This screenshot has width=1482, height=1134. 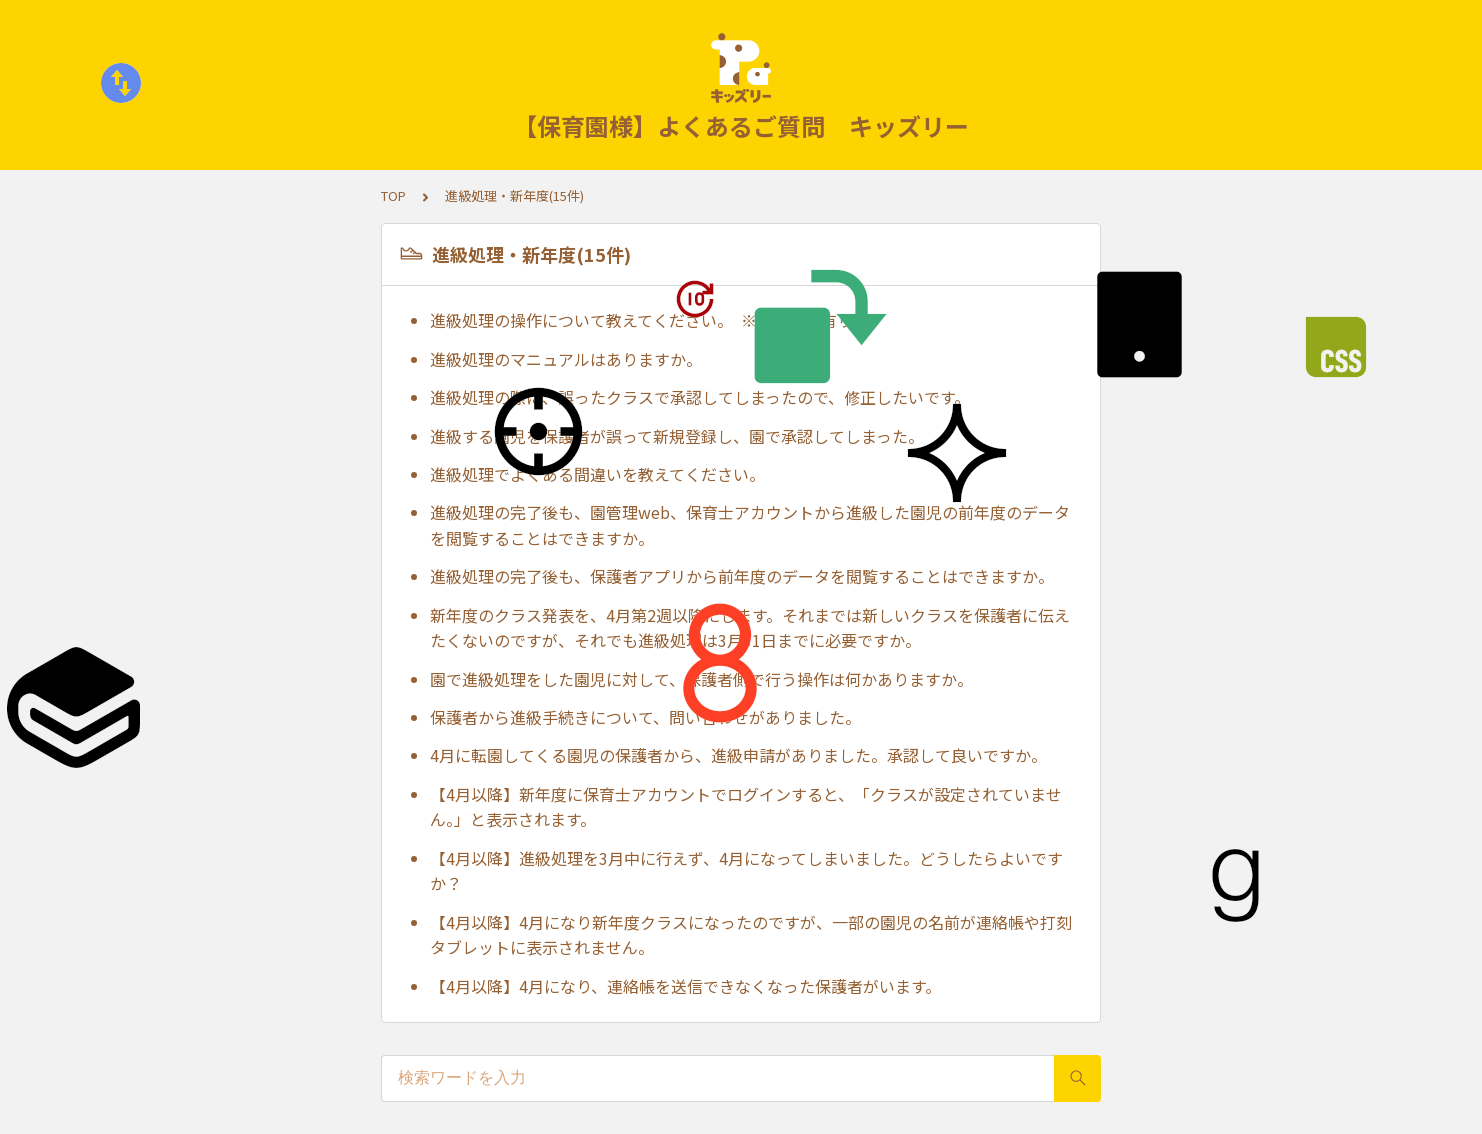 I want to click on center or focus on current location, so click(x=538, y=431).